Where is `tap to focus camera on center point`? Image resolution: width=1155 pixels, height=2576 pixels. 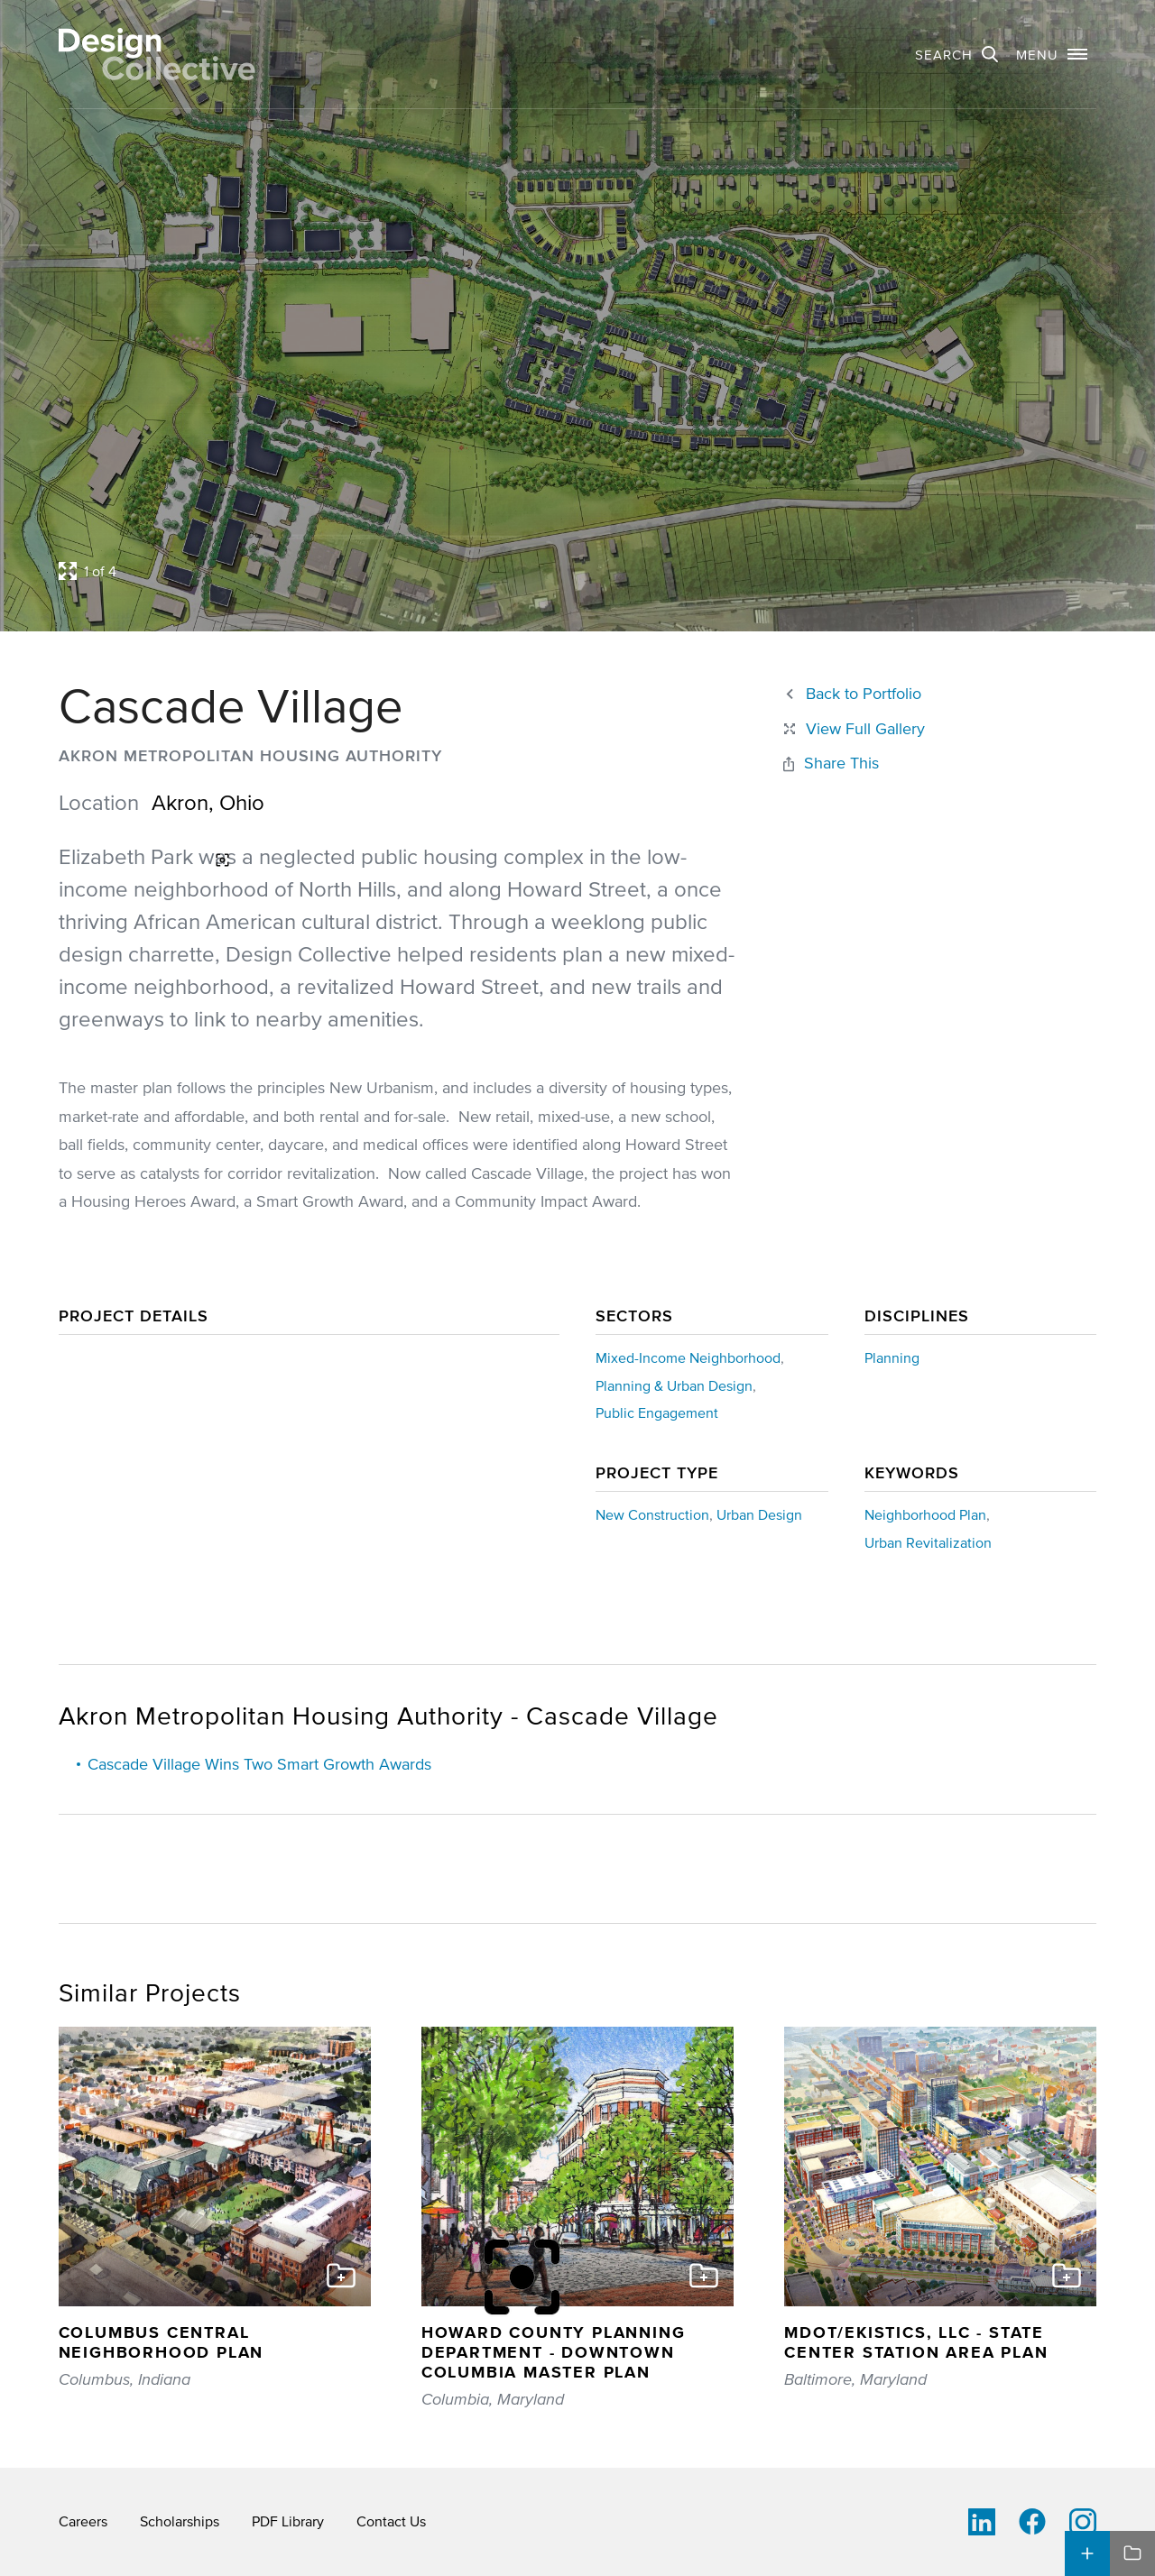 tap to focus camera on center point is located at coordinates (522, 2277).